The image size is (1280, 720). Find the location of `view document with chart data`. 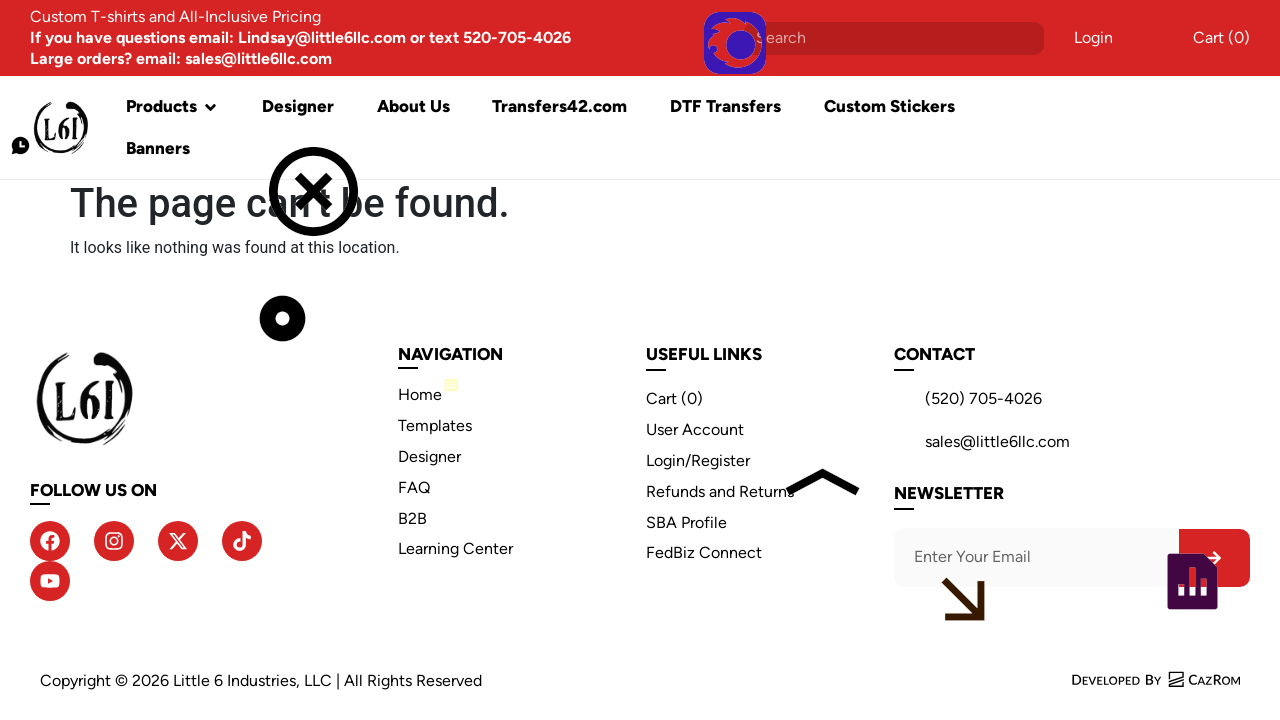

view document with chart data is located at coordinates (1192, 581).